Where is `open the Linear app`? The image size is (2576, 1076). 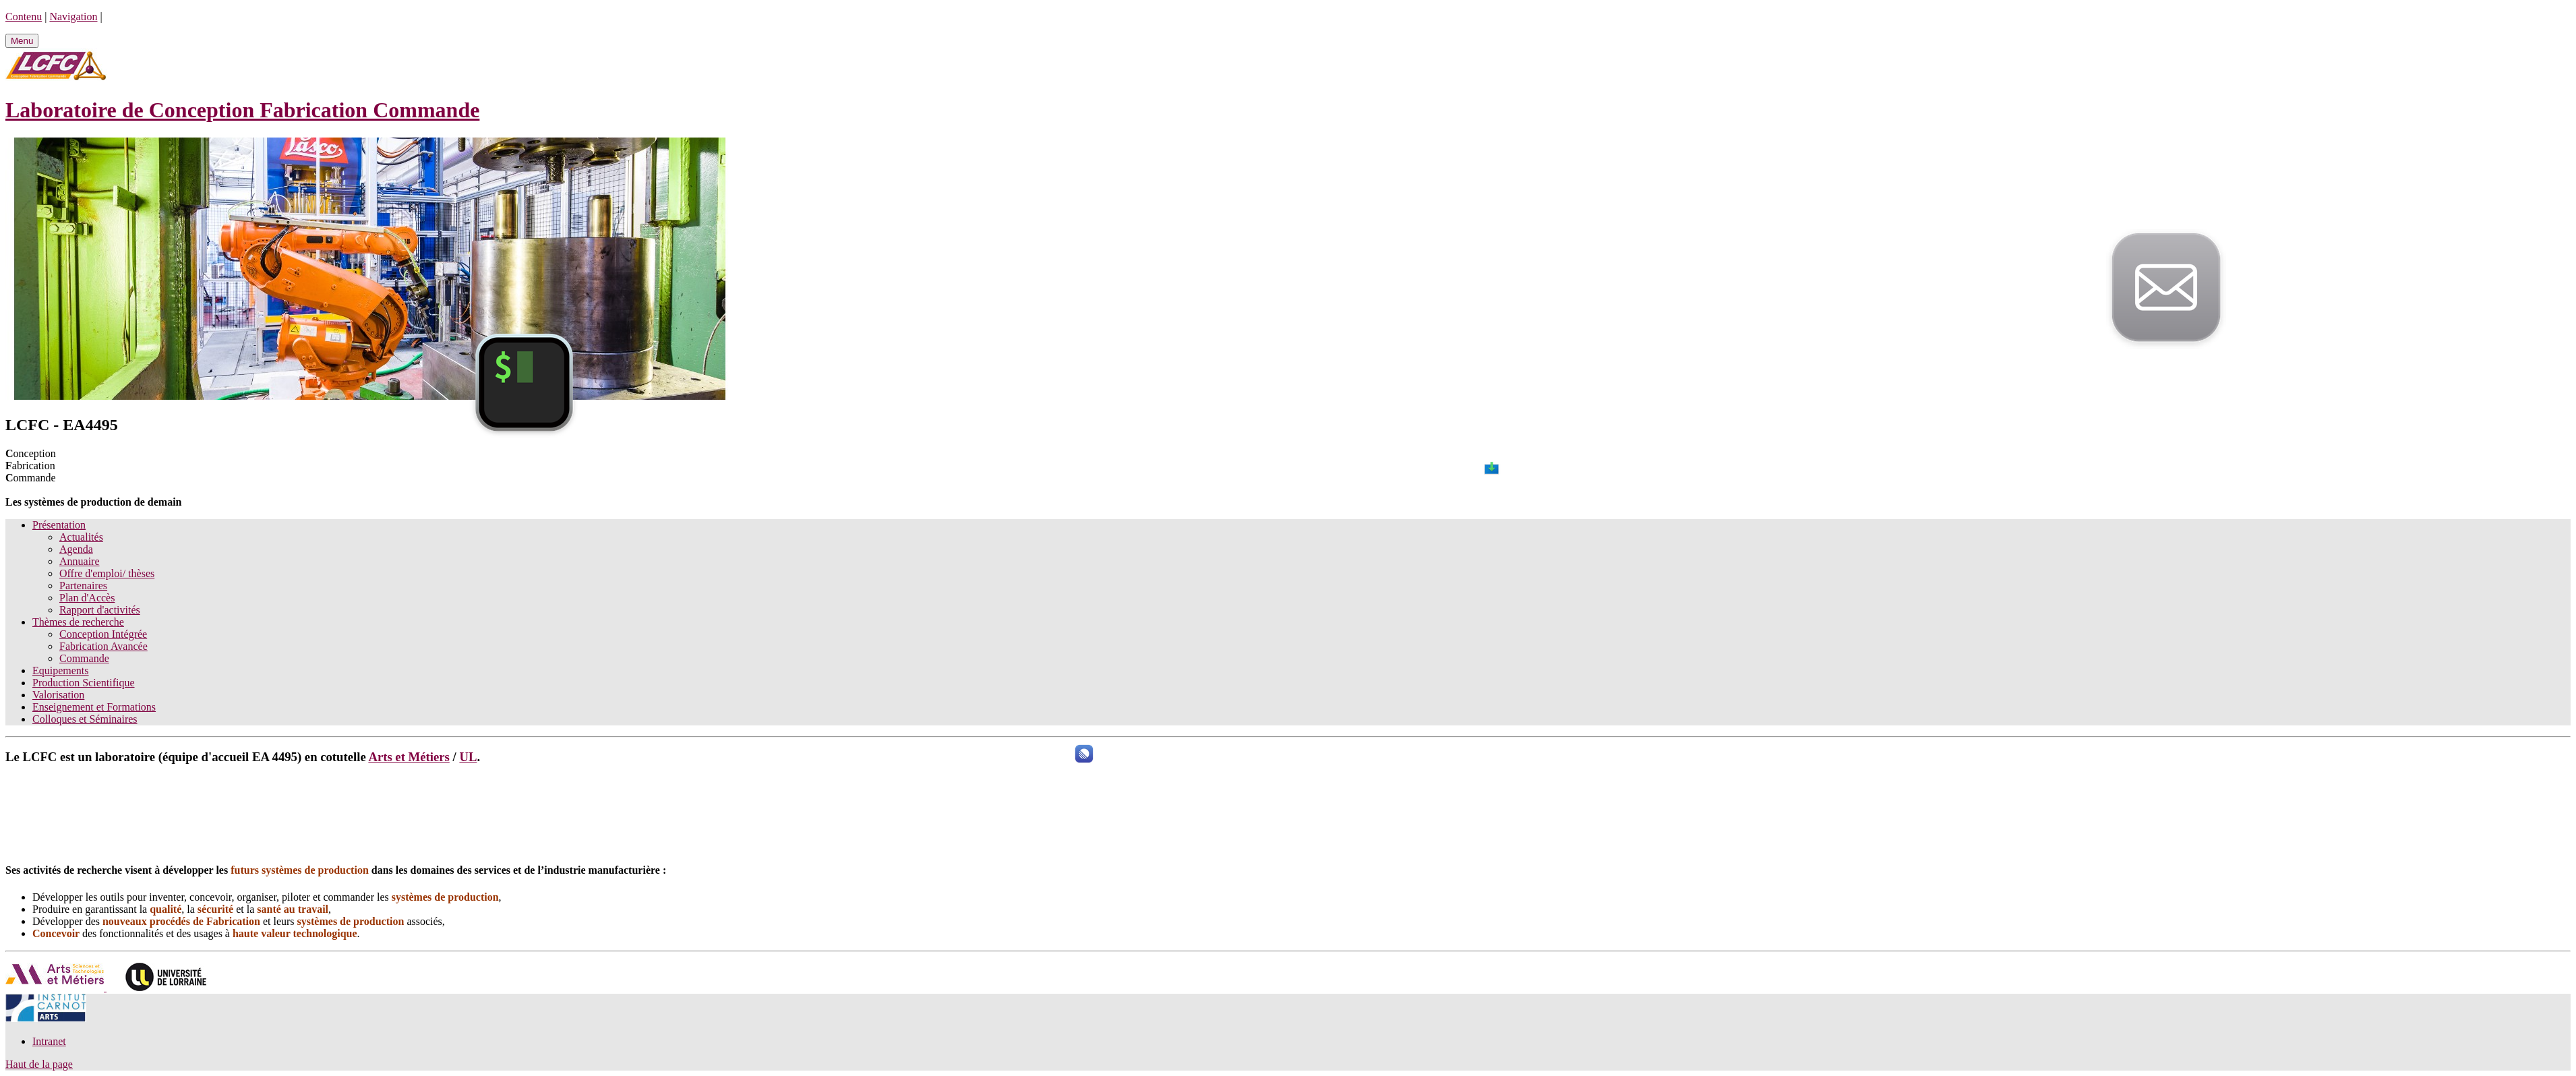 open the Linear app is located at coordinates (1084, 754).